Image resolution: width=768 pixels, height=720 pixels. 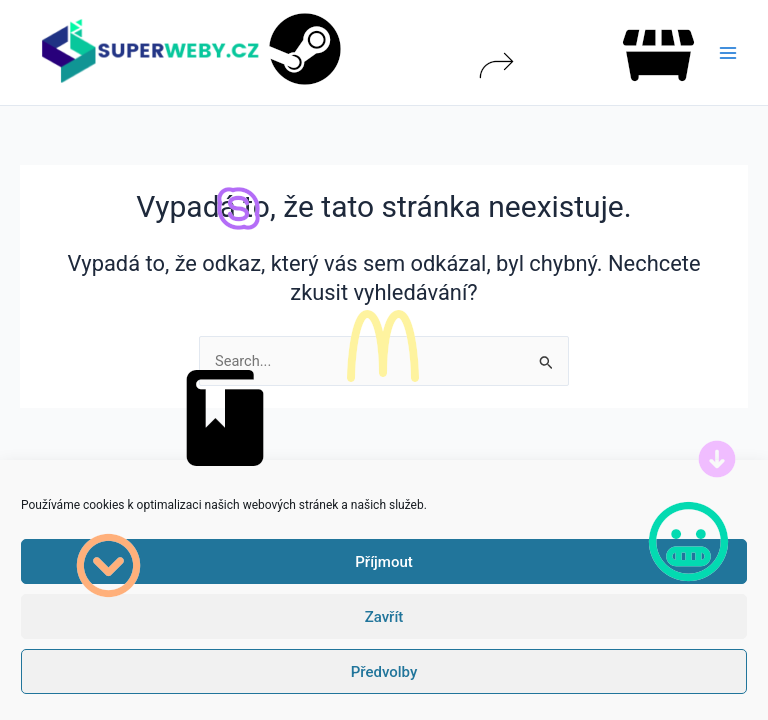 I want to click on indicates an awkward or uncomfortable situation, so click(x=688, y=541).